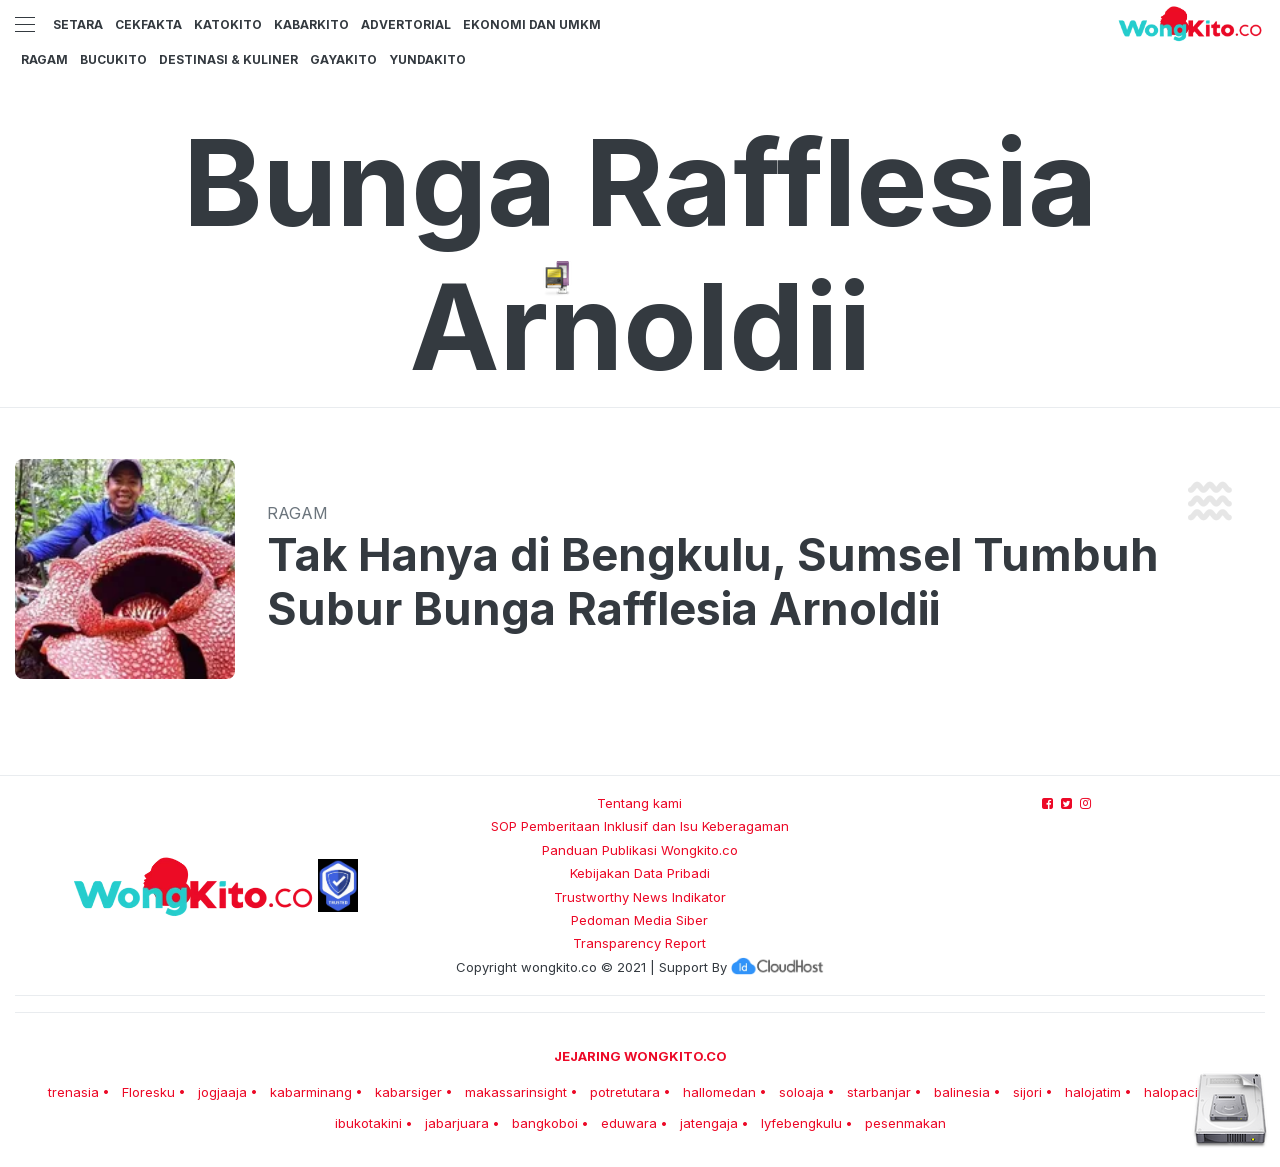  I want to click on access removable storage devices, so click(558, 278).